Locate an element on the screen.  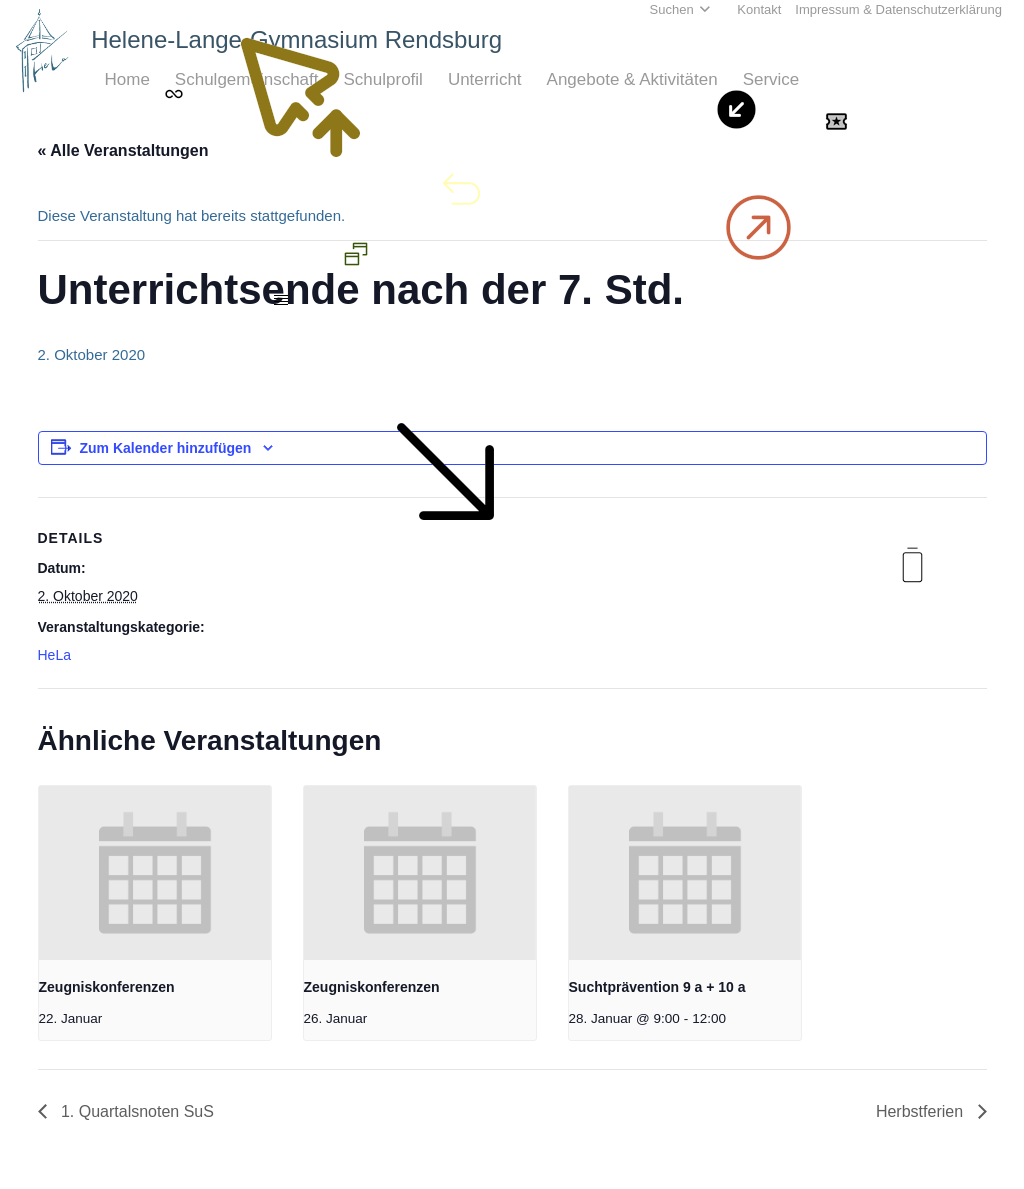
open link in new tab or window is located at coordinates (758, 227).